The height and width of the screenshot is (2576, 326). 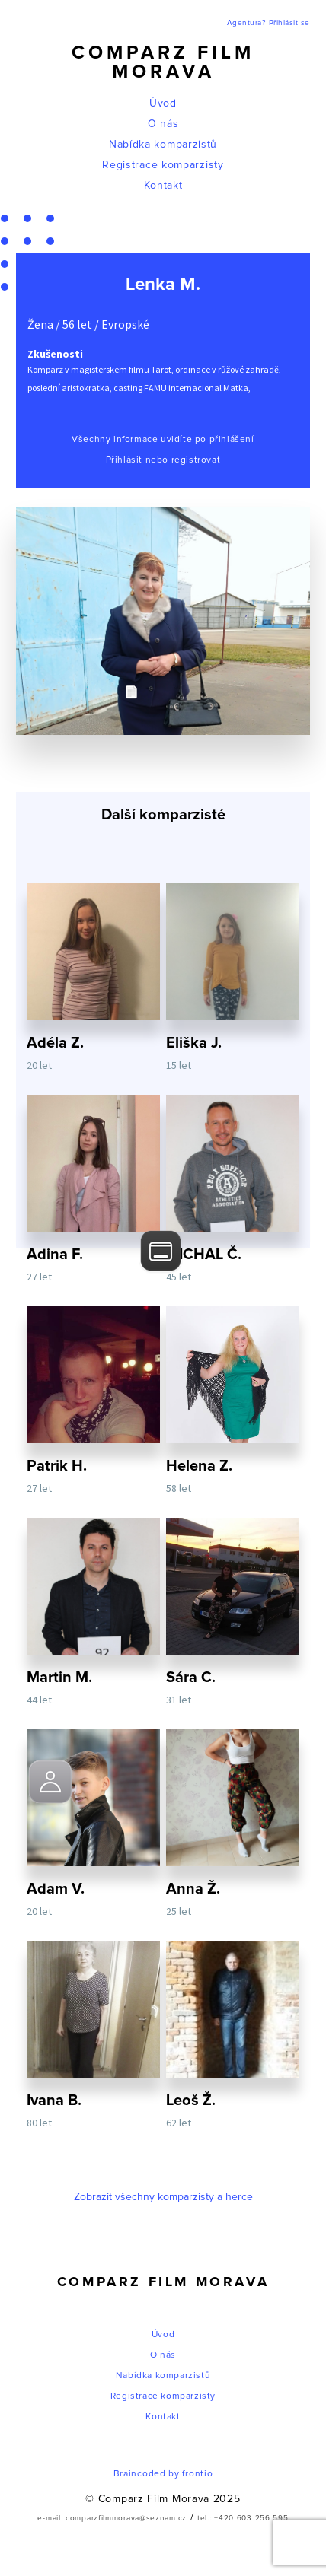 What do you see at coordinates (131, 692) in the screenshot?
I see `open a plain text file` at bounding box center [131, 692].